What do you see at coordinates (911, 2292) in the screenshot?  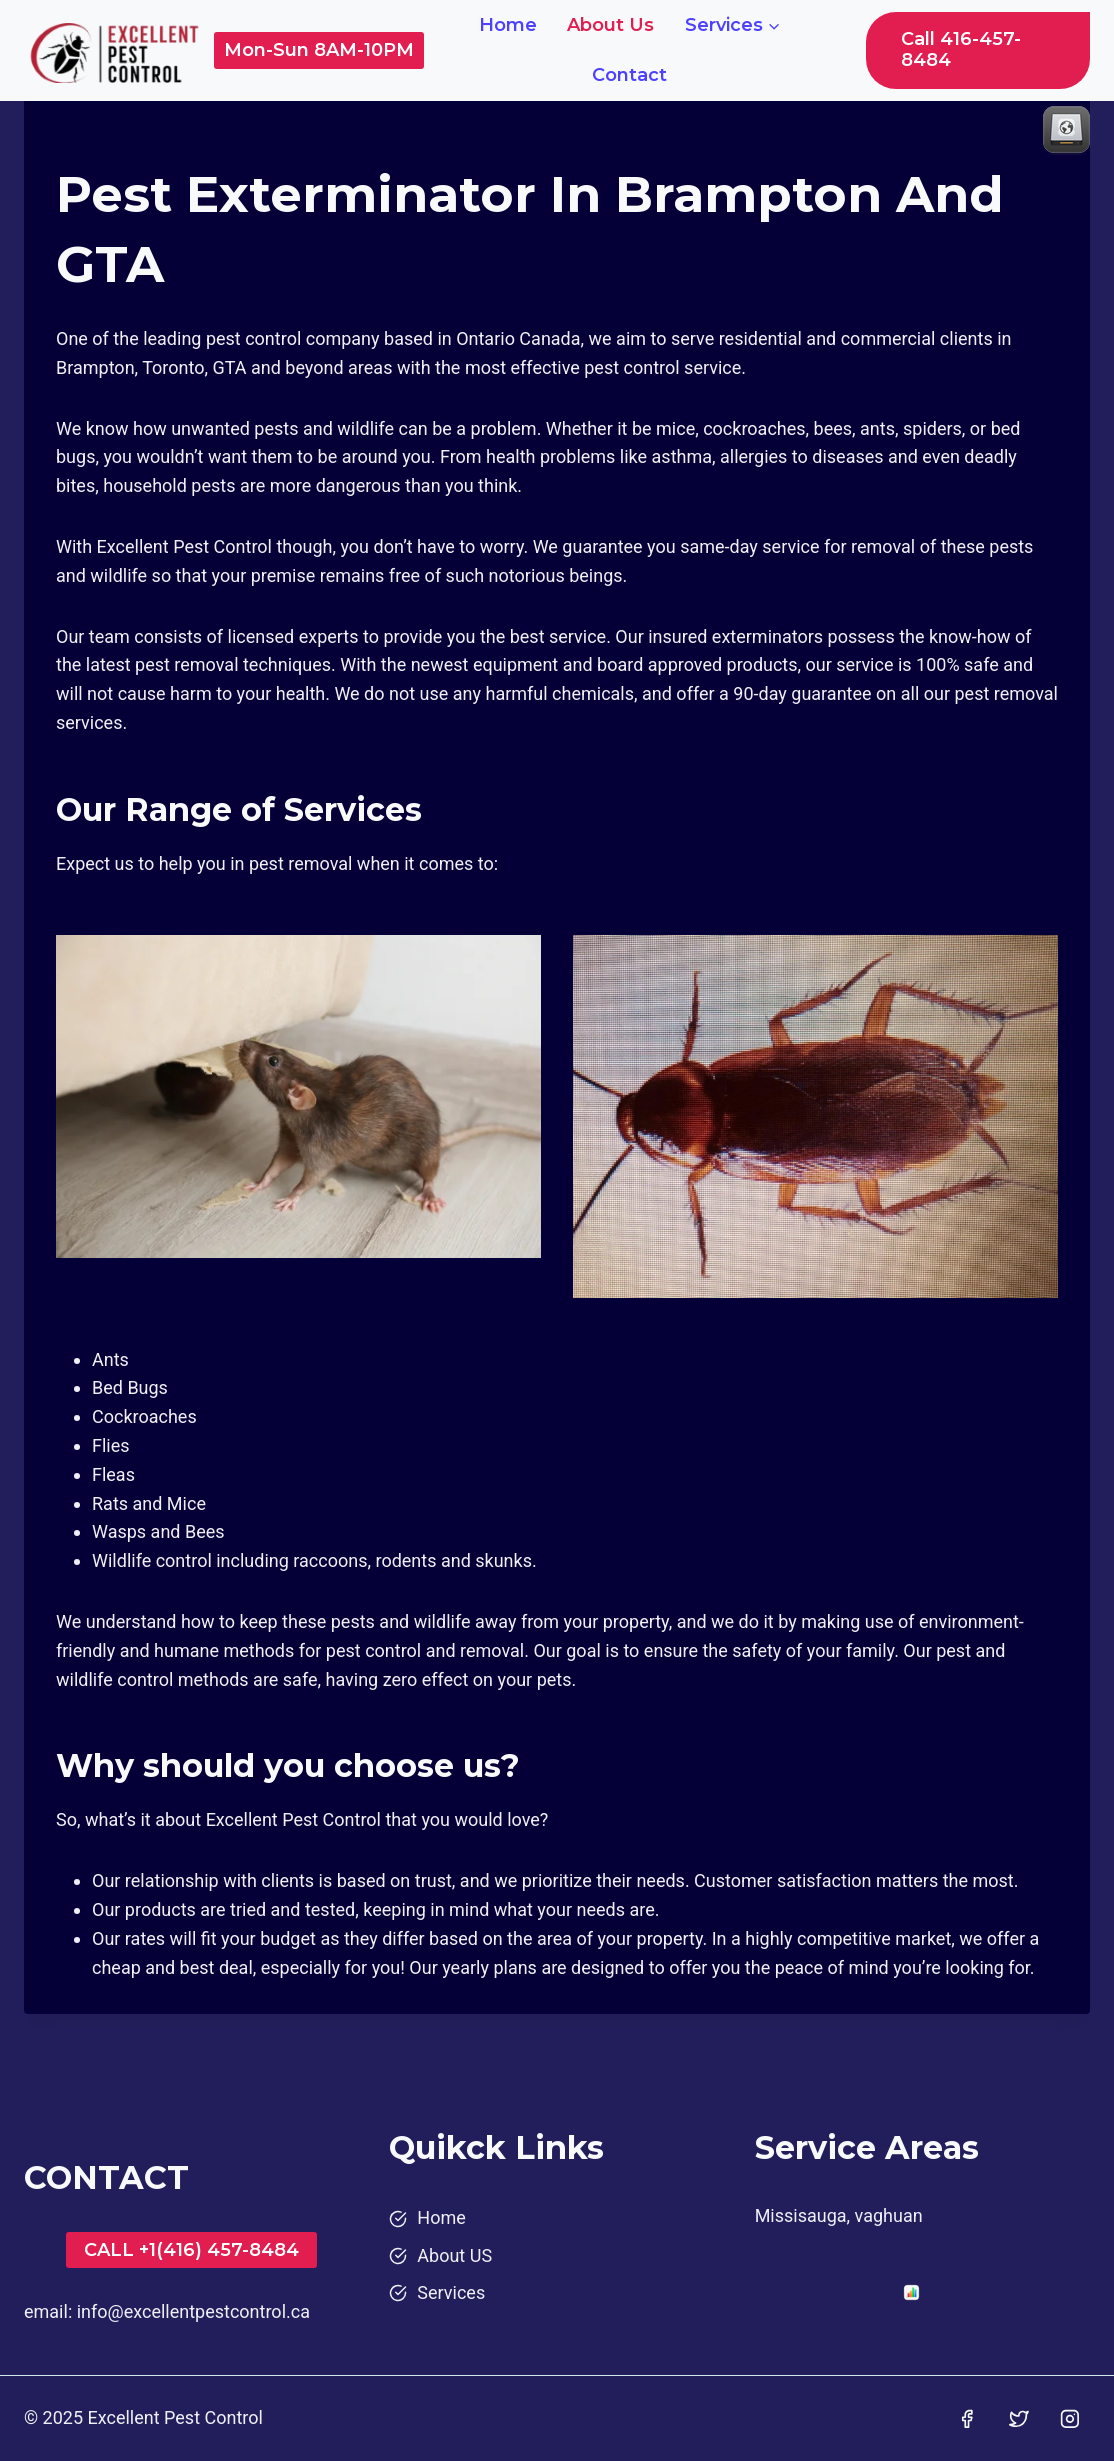 I see `open calligra sheets spreadsheet application` at bounding box center [911, 2292].